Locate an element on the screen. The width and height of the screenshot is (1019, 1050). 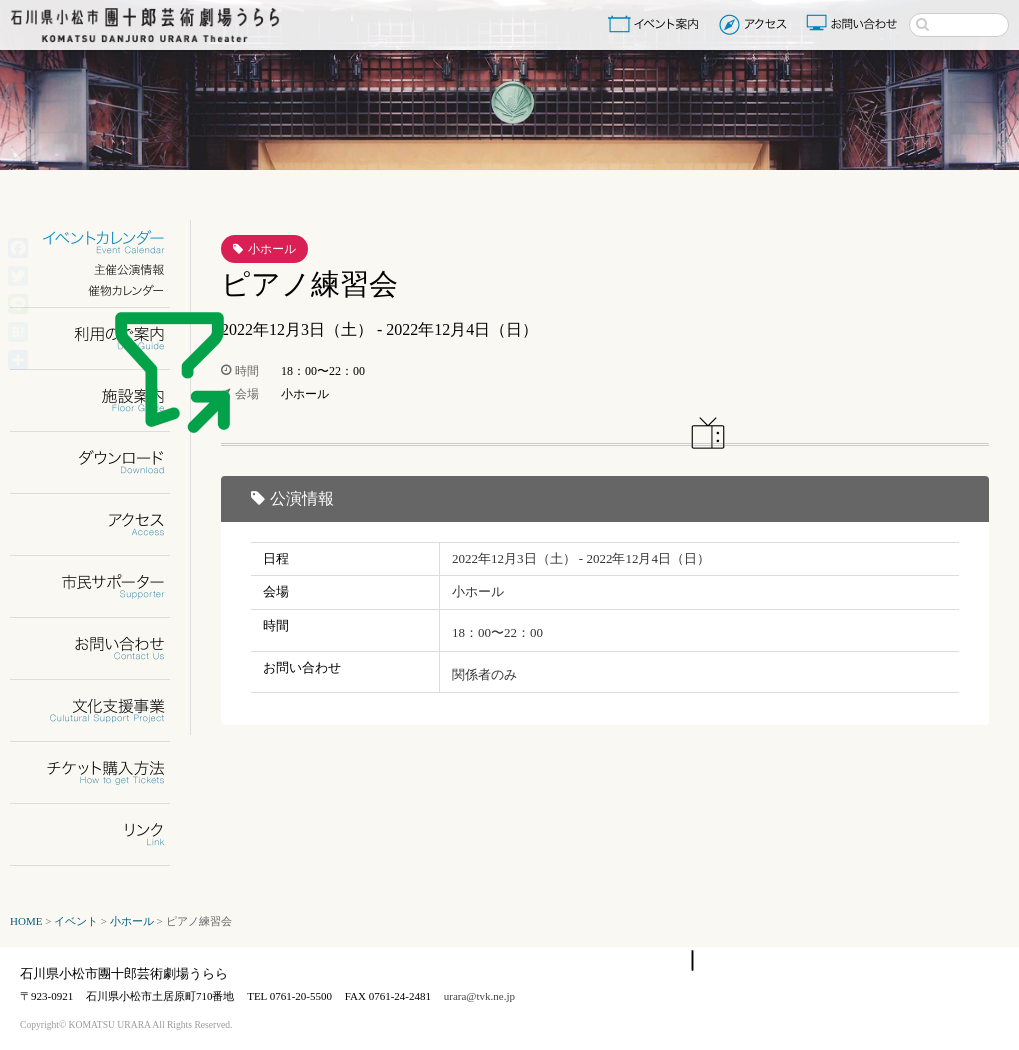
access TV or video streaming features is located at coordinates (708, 435).